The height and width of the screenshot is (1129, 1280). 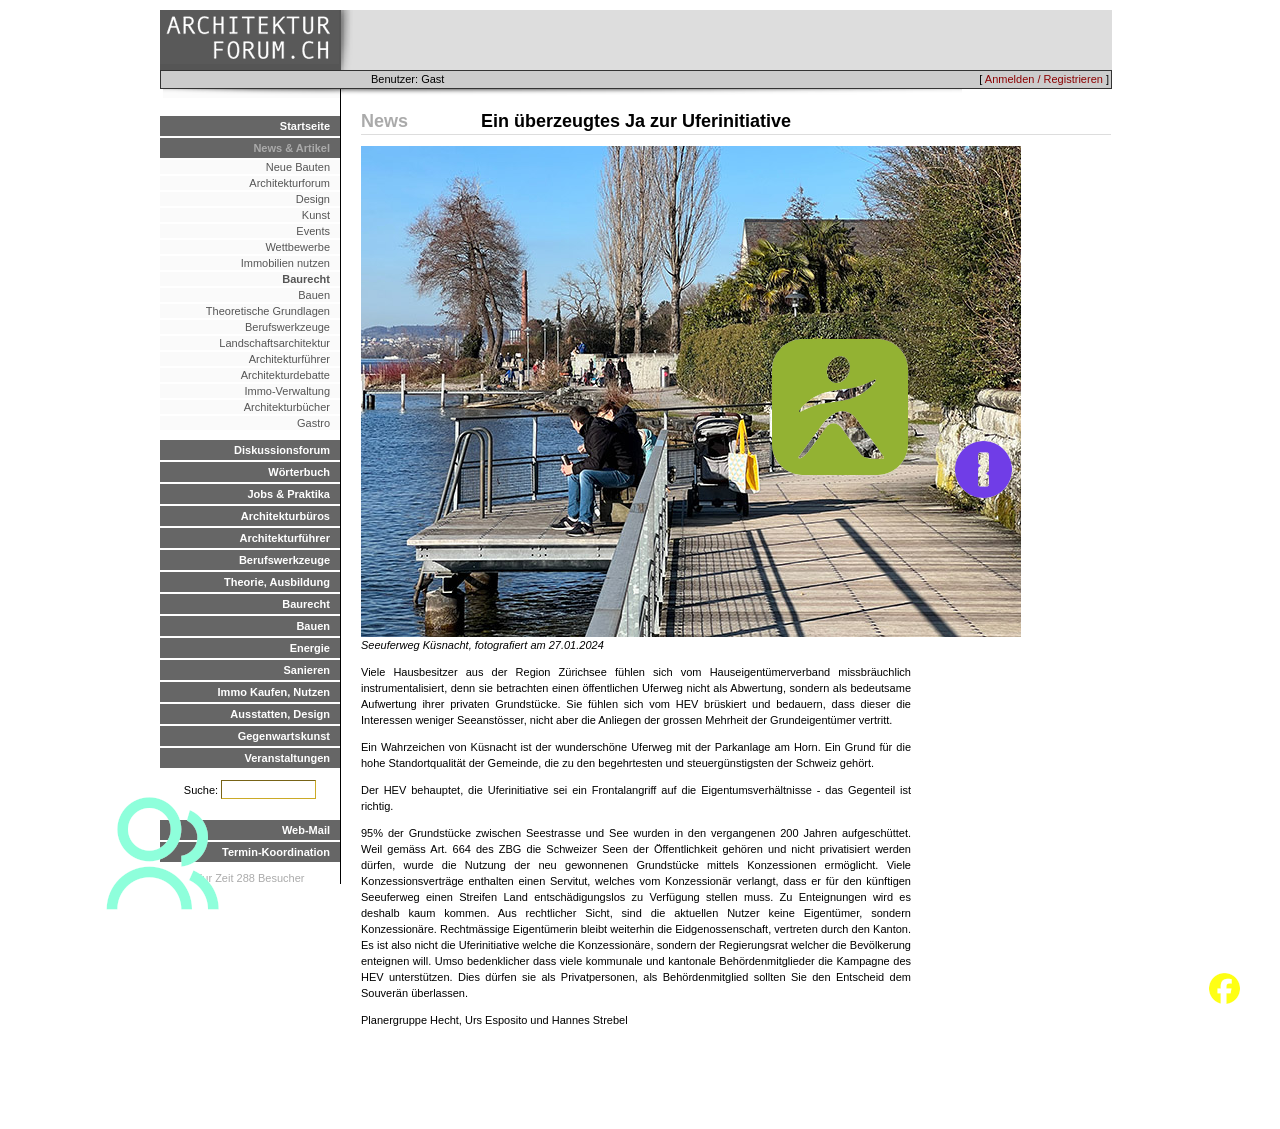 I want to click on open the Île-de-France Mobilités app, so click(x=840, y=407).